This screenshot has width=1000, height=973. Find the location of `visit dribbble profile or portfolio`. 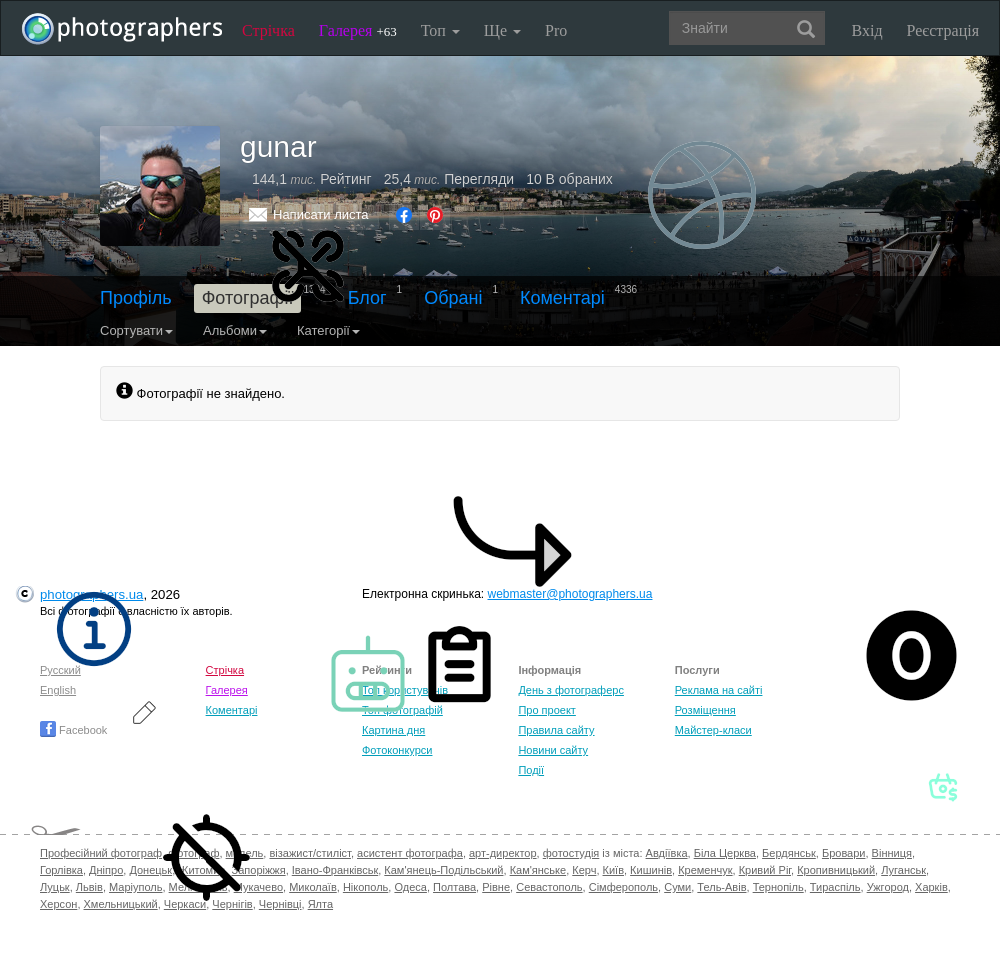

visit dribbble profile or portfolio is located at coordinates (702, 195).